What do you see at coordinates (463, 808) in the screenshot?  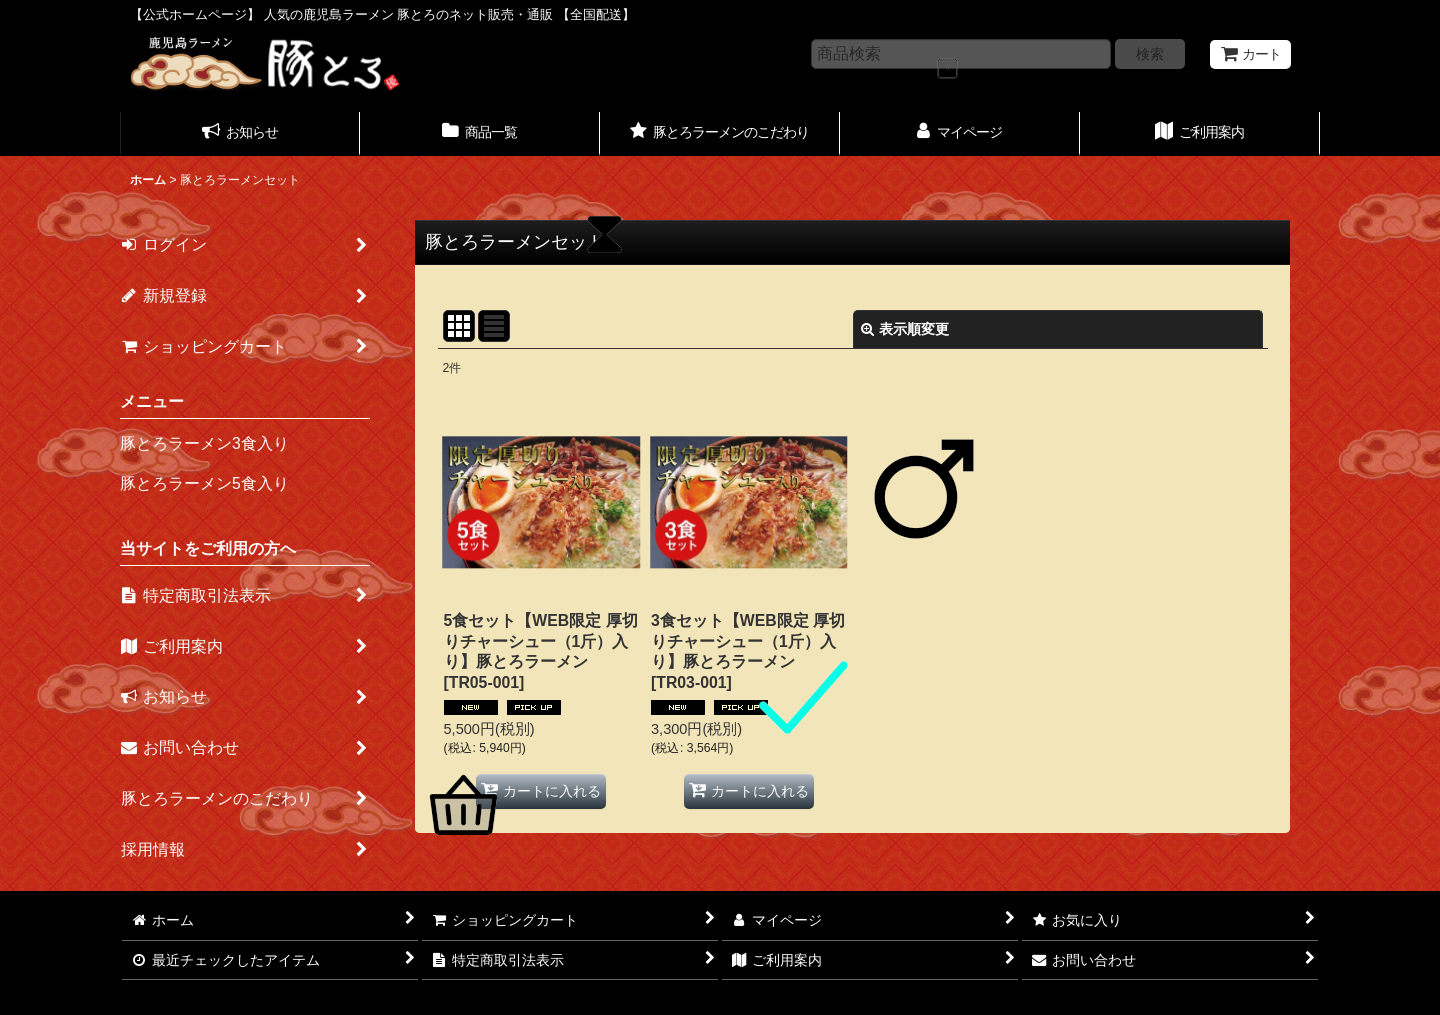 I see `view your shopping basket` at bounding box center [463, 808].